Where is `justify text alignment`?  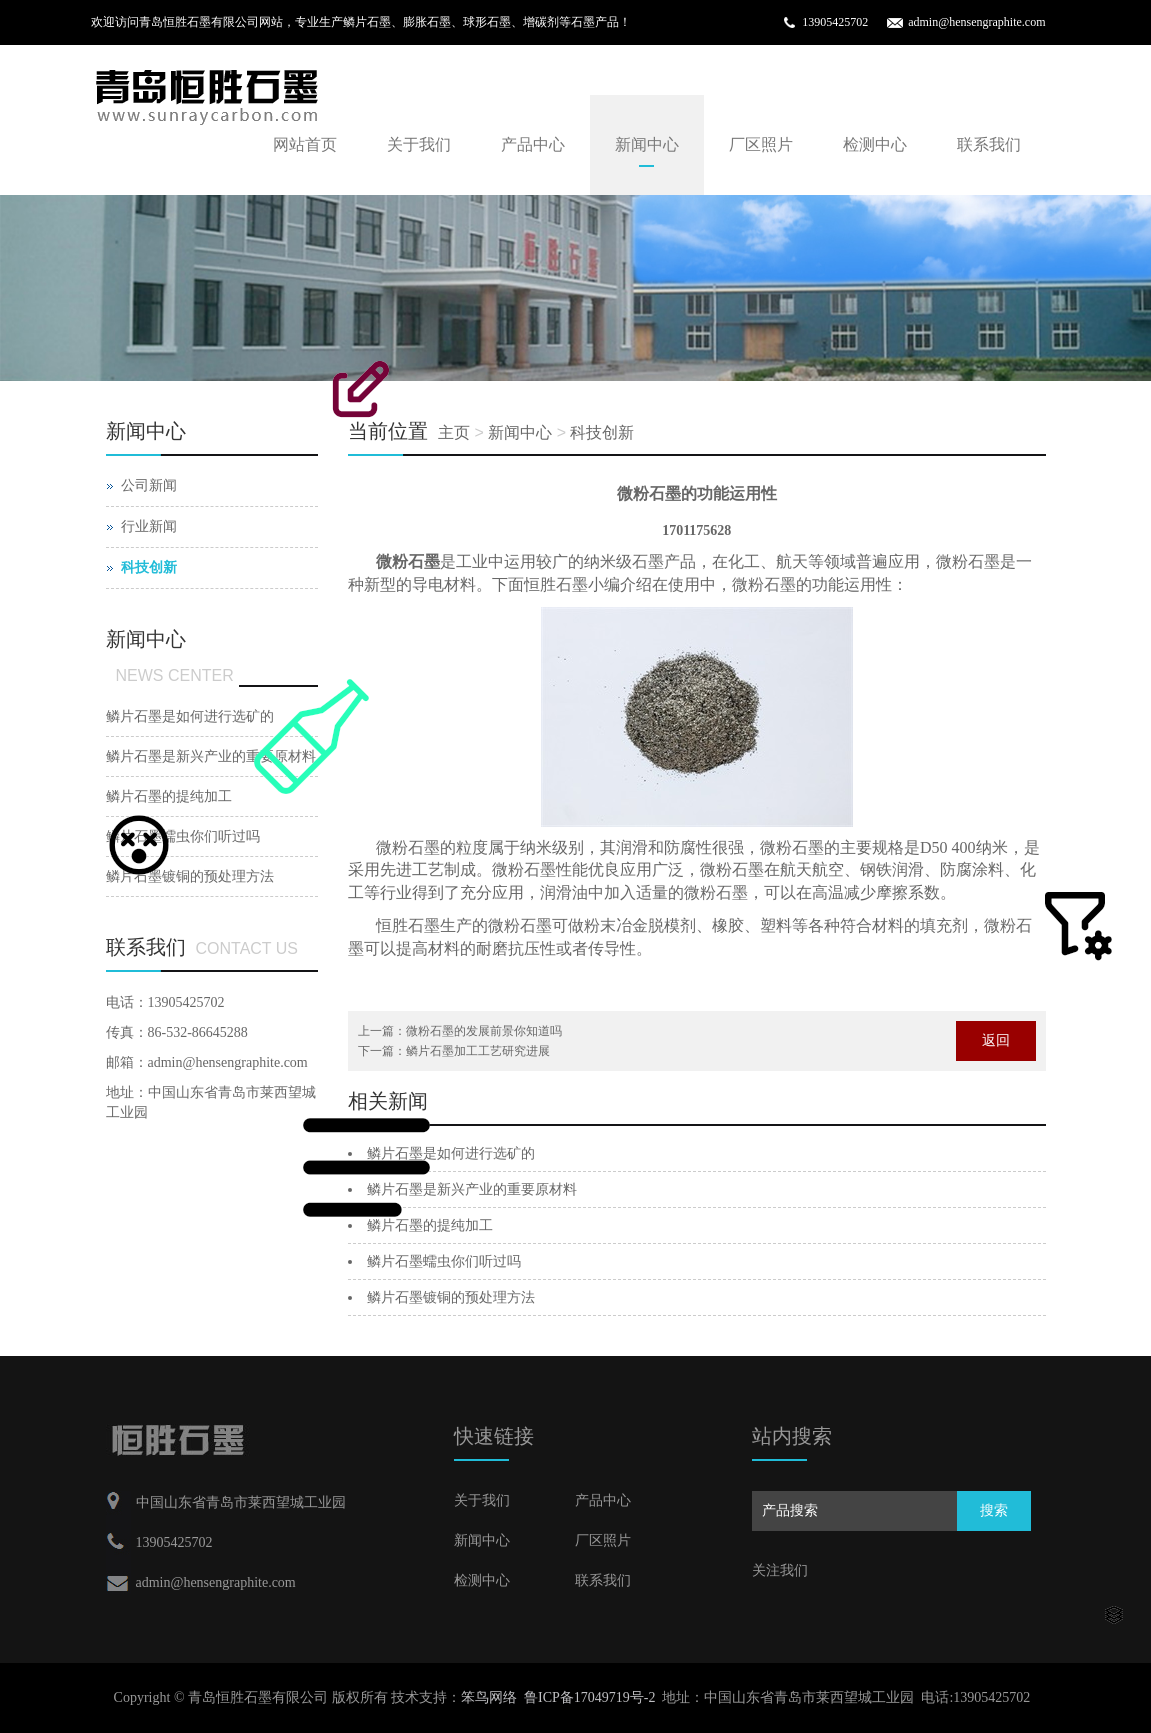 justify text alignment is located at coordinates (366, 1167).